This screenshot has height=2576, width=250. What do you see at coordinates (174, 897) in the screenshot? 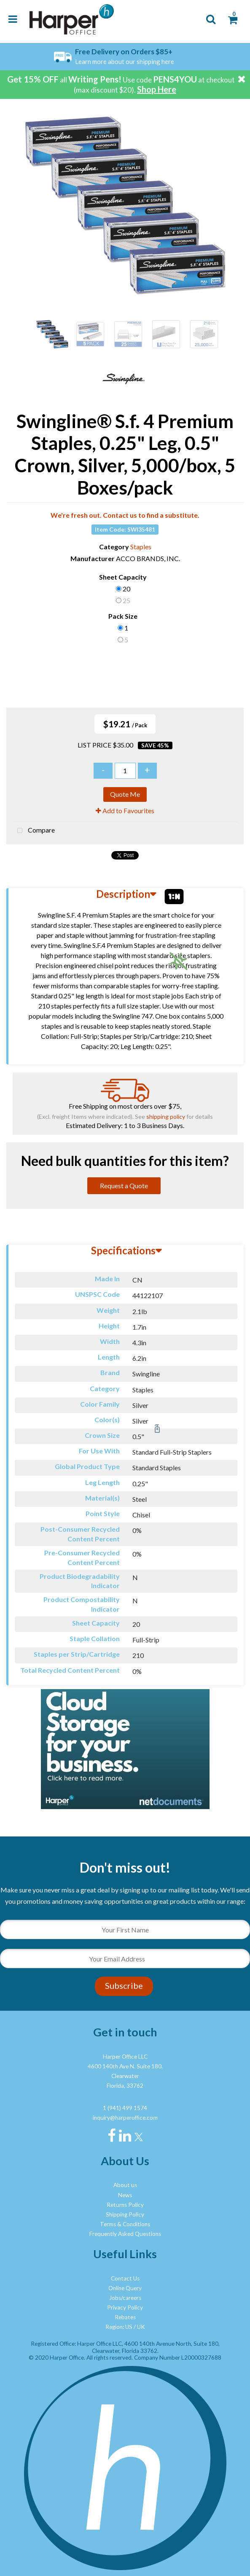
I see `indicates a one-to-many database relationship` at bounding box center [174, 897].